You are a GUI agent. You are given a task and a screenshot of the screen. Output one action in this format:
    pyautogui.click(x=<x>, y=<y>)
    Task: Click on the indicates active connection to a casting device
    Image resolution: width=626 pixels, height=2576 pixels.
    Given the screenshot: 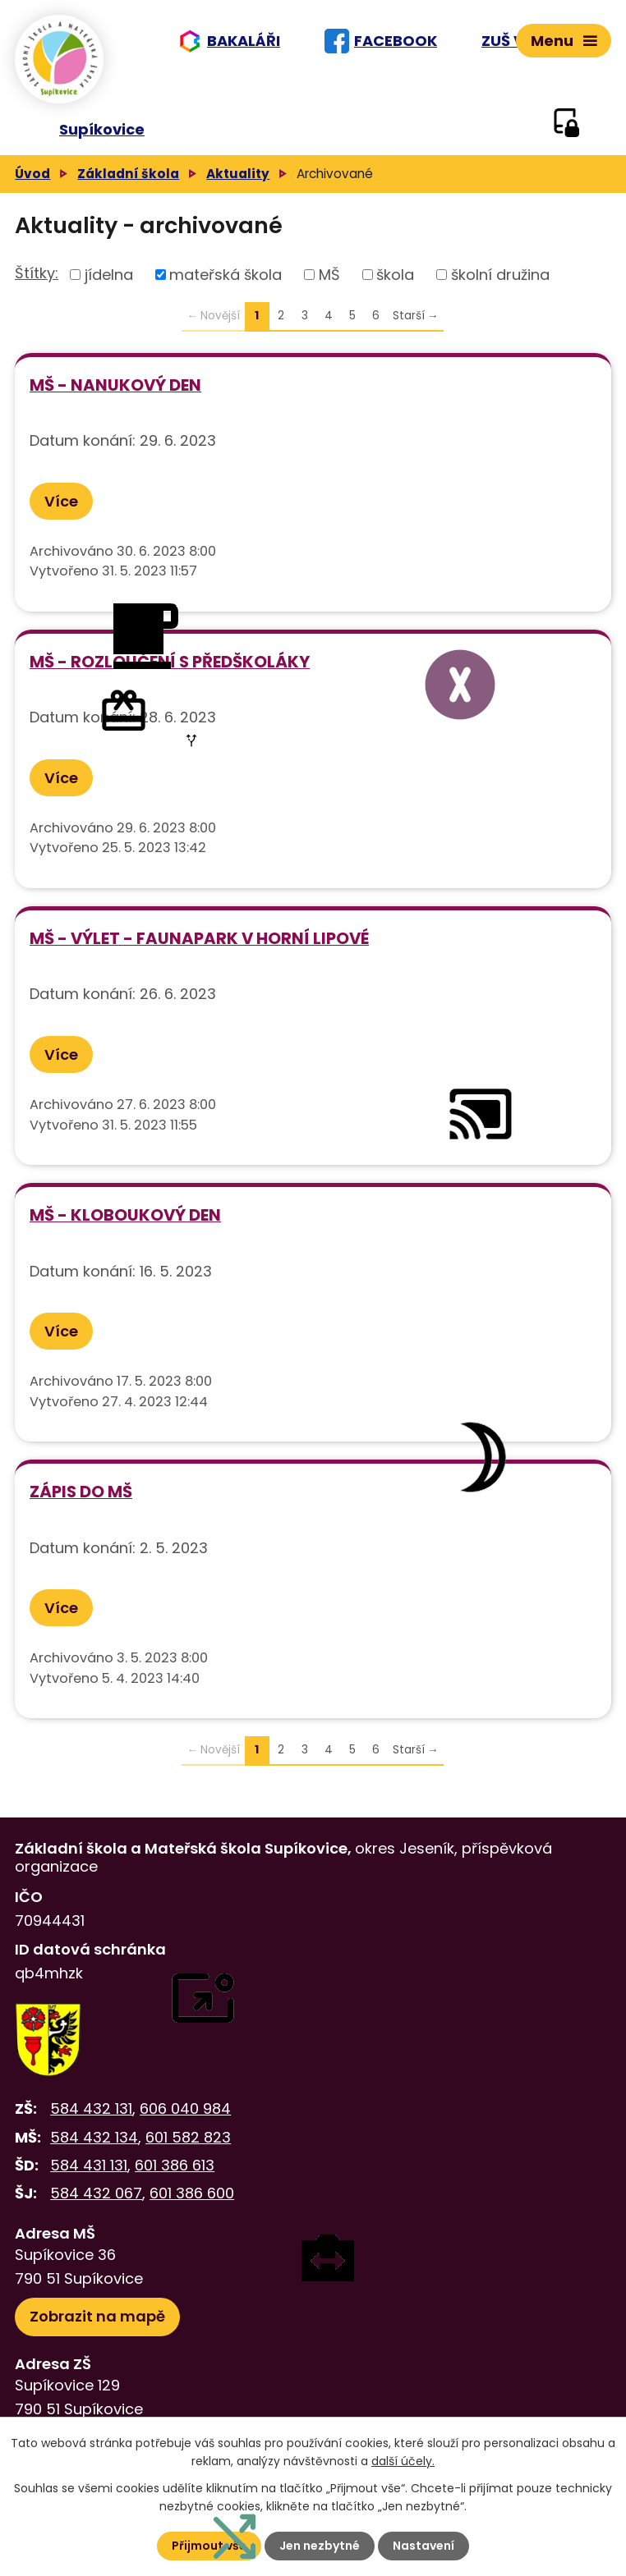 What is the action you would take?
    pyautogui.click(x=481, y=1114)
    